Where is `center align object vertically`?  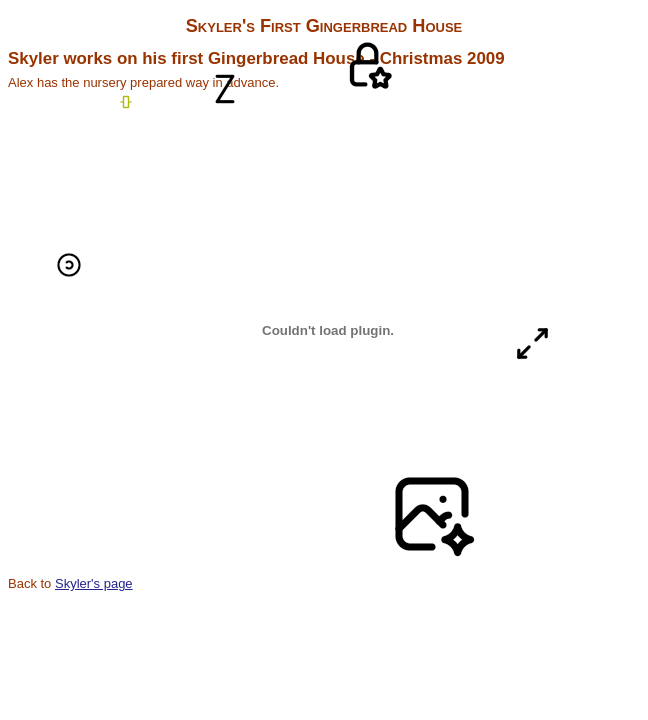 center align object vertically is located at coordinates (126, 102).